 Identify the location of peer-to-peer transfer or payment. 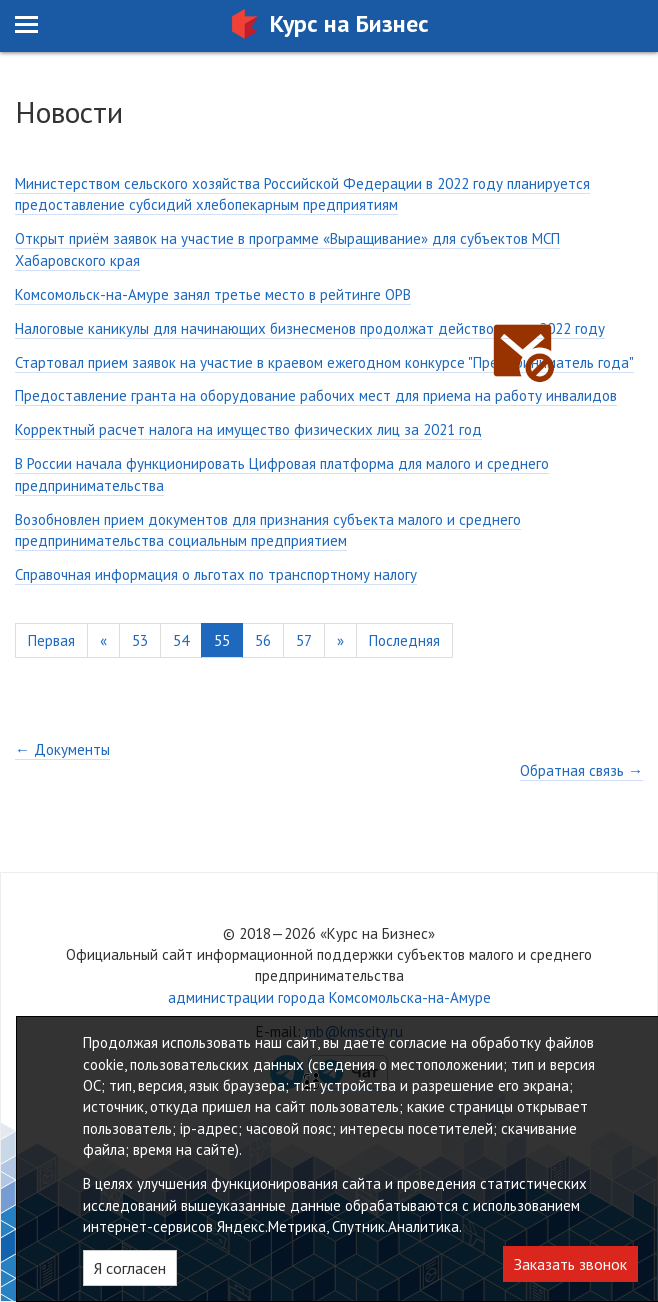
(311, 1081).